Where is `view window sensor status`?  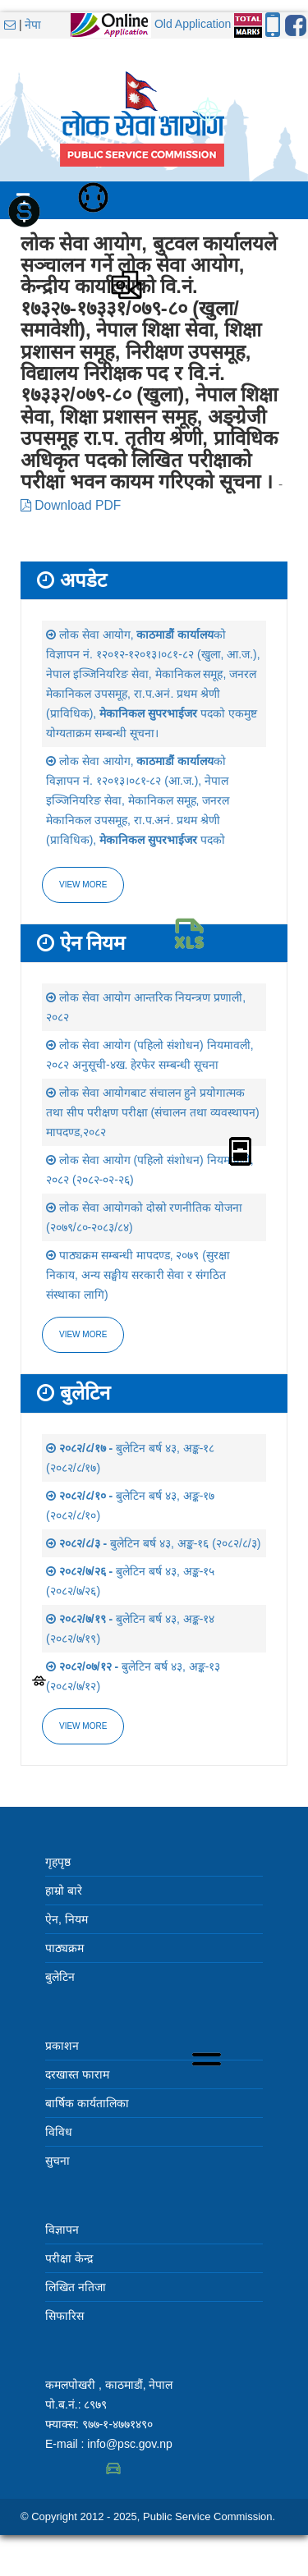
view window sensor status is located at coordinates (240, 1151).